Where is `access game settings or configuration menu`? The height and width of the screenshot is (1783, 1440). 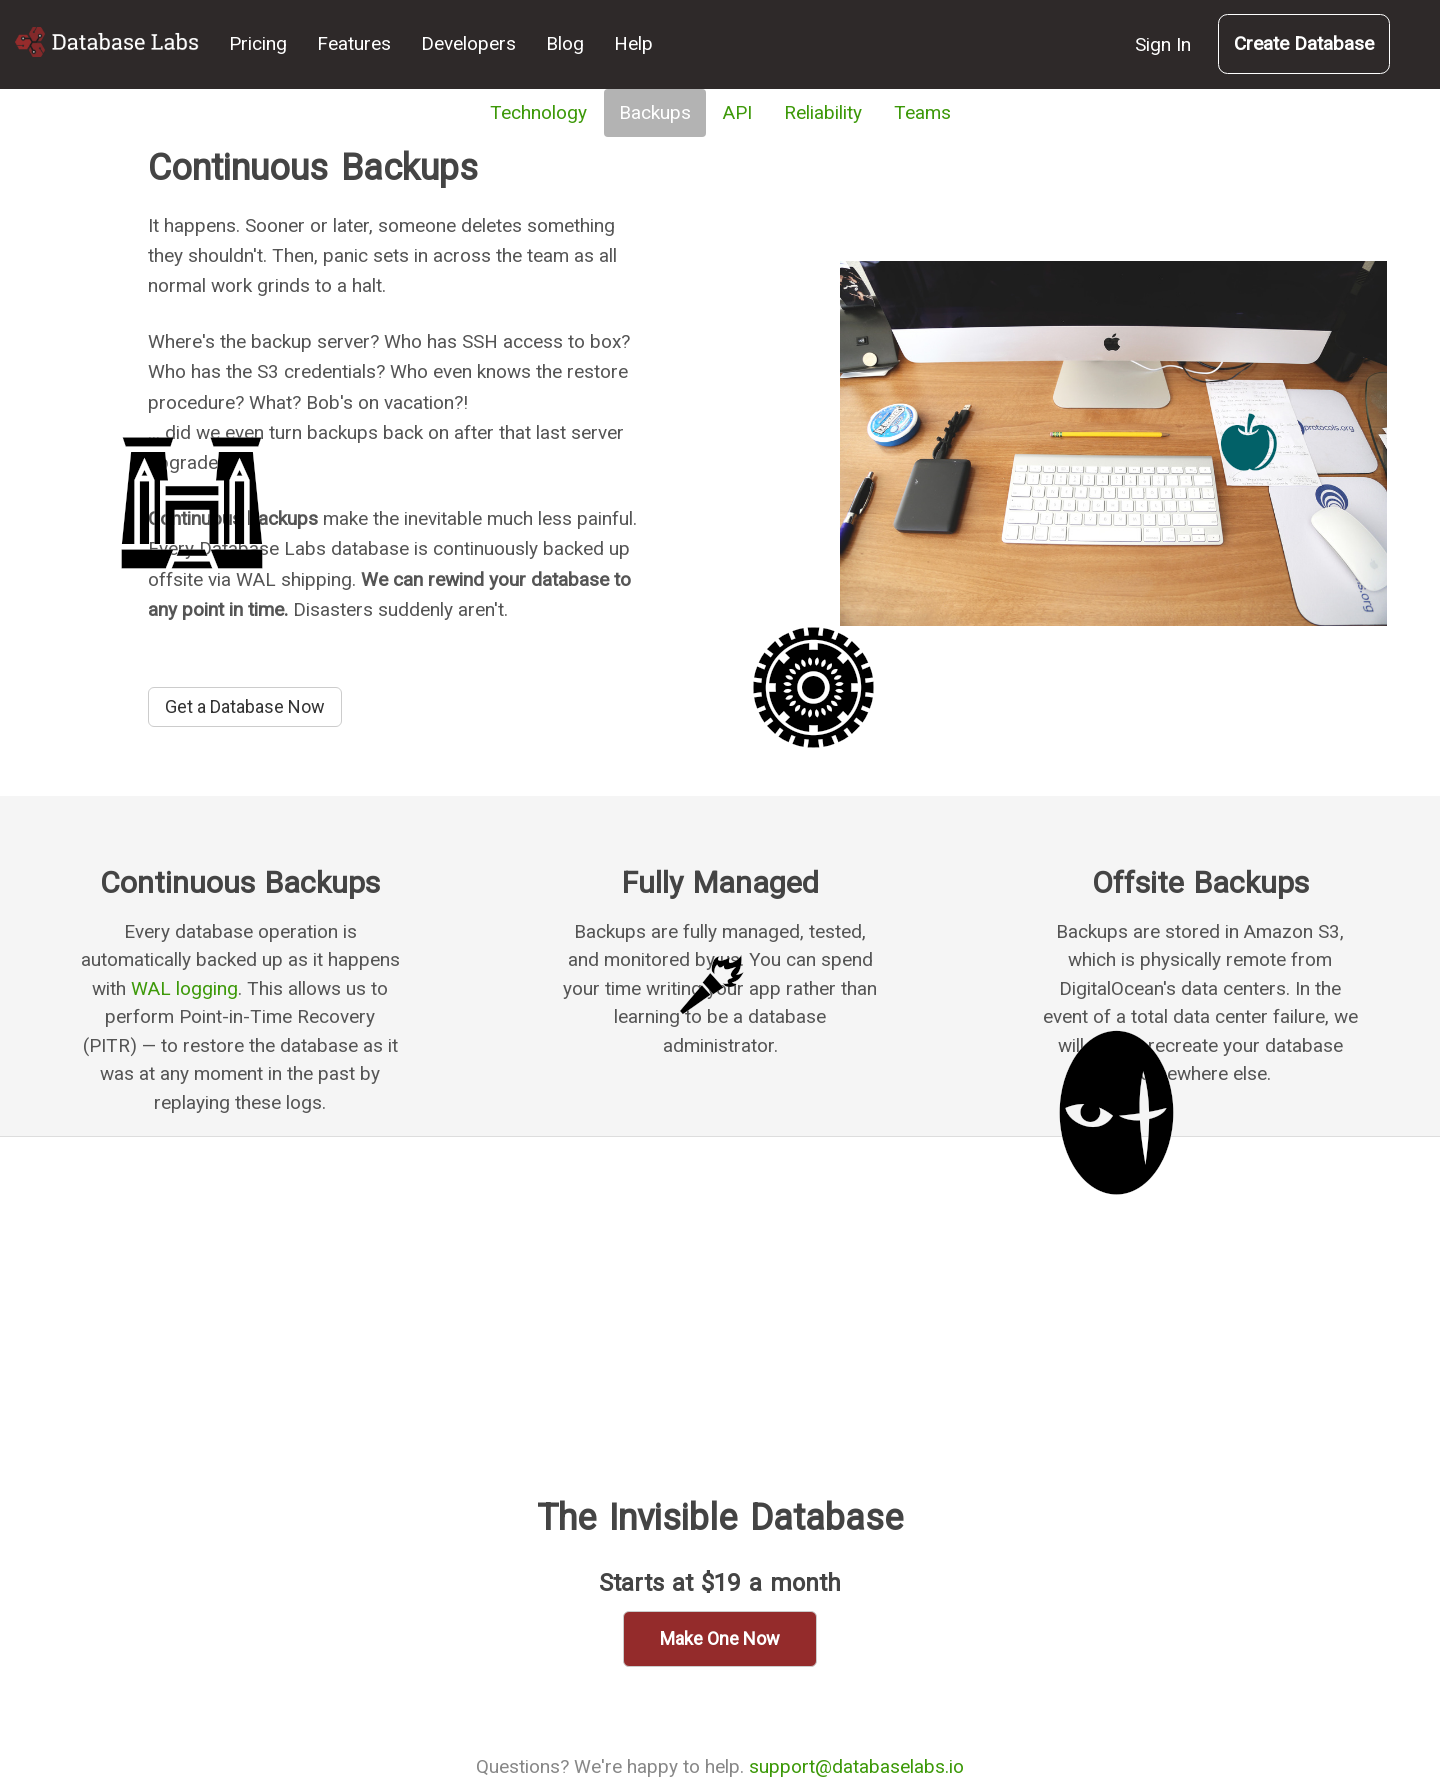
access game settings or configuration menu is located at coordinates (813, 687).